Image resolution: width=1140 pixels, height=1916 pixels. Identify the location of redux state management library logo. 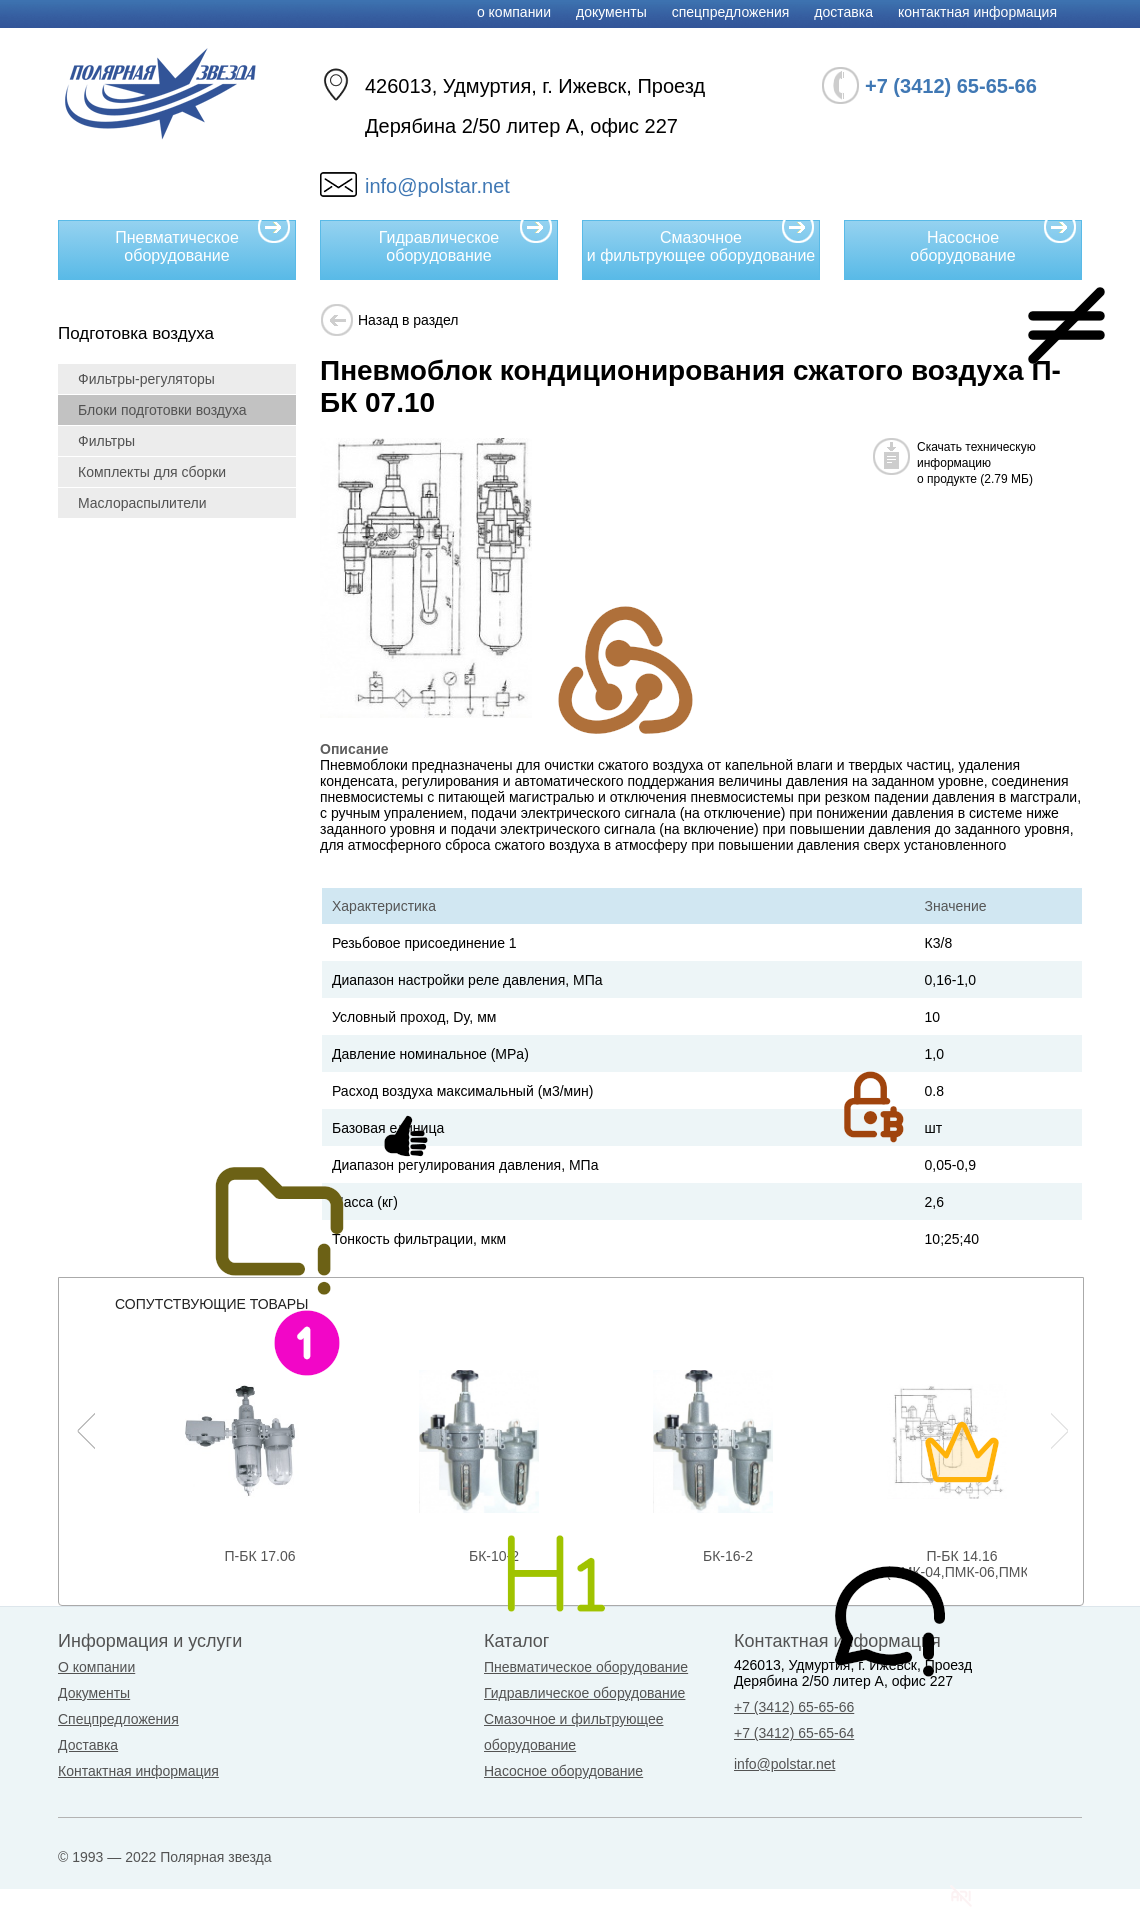
(625, 673).